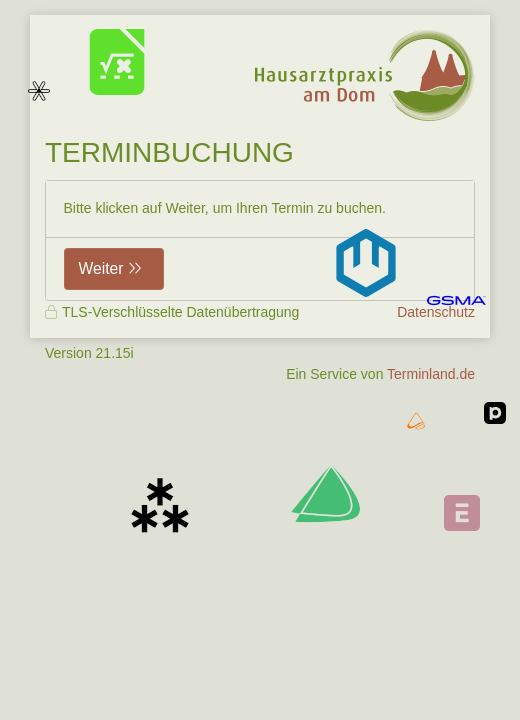 This screenshot has height=720, width=520. I want to click on open LibreOffice Math application, so click(117, 62).